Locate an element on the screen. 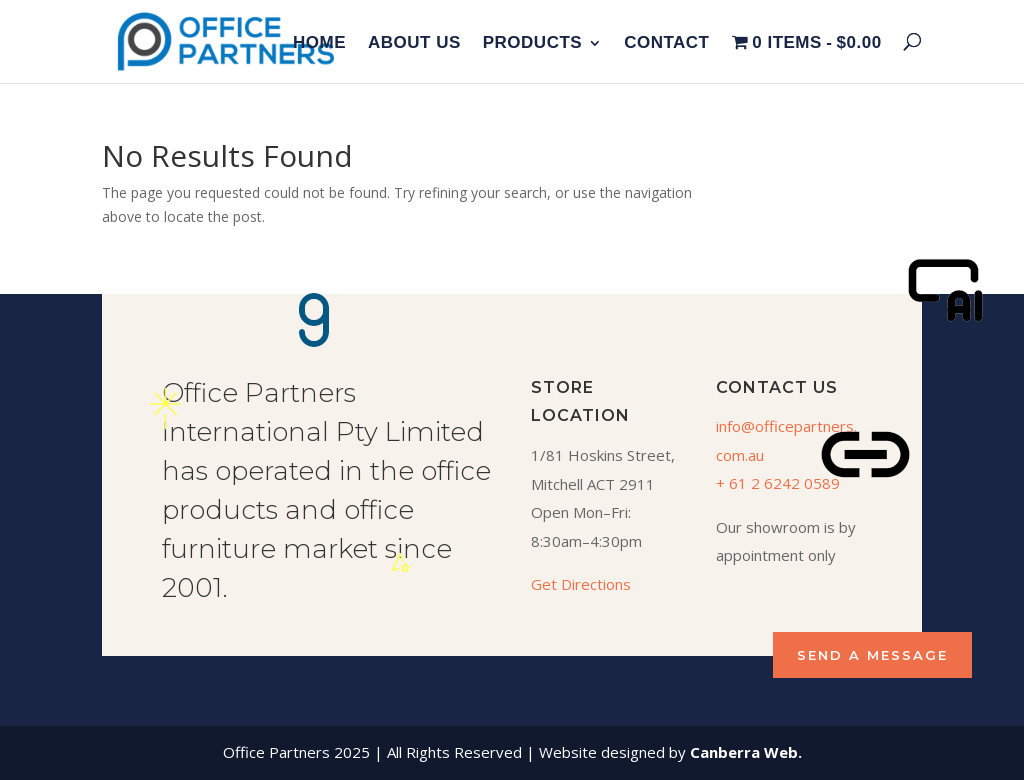 This screenshot has width=1024, height=780. link to linktree profile is located at coordinates (165, 408).